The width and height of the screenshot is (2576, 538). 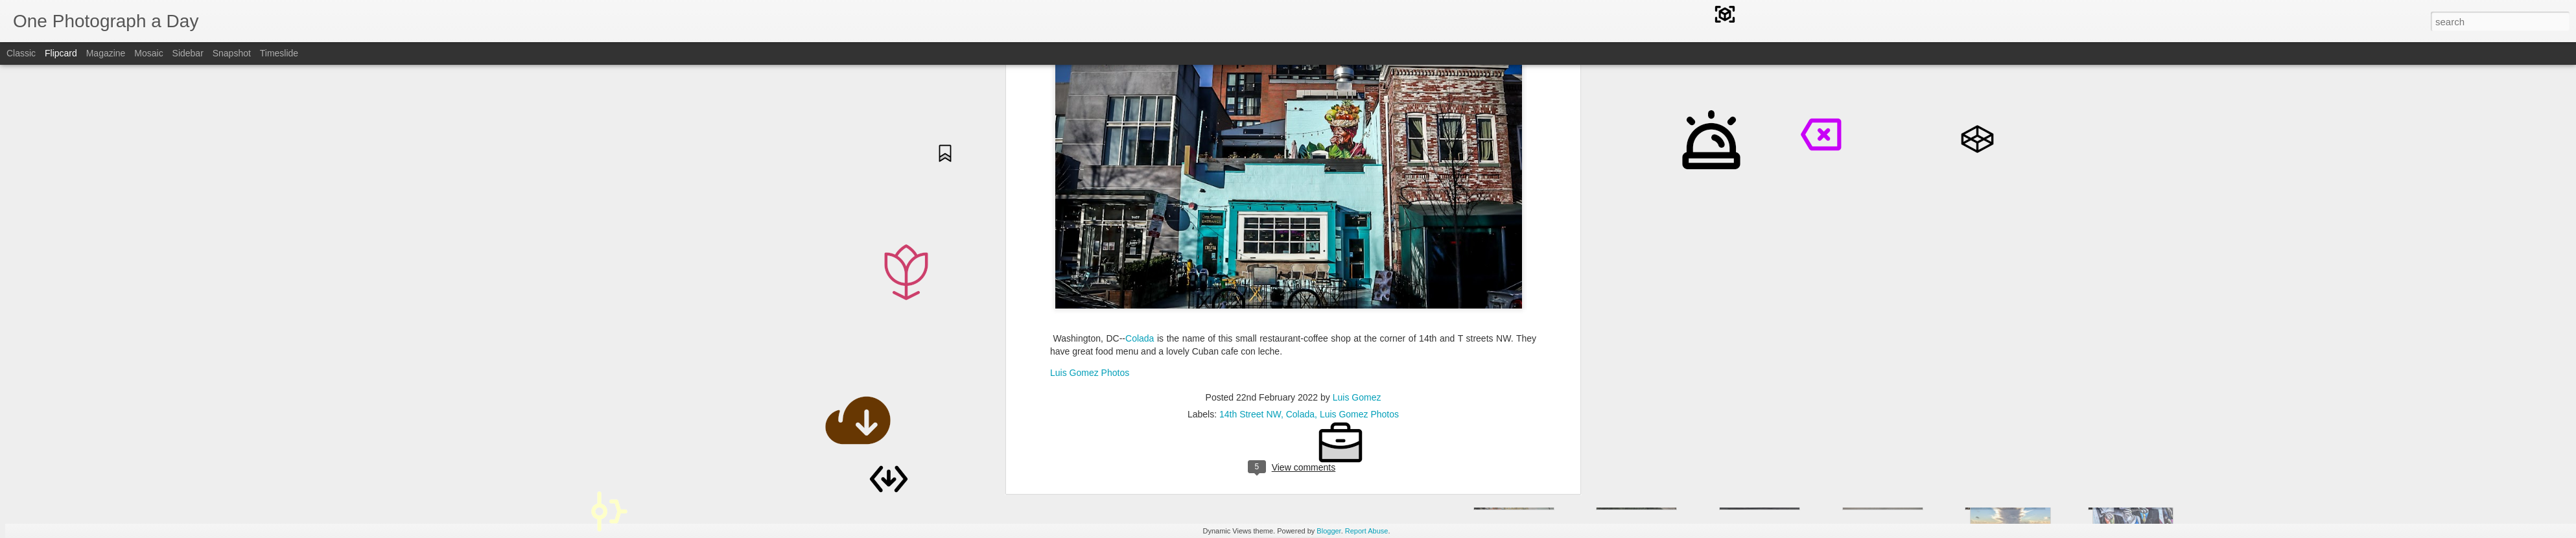 I want to click on download from the cloud, so click(x=858, y=420).